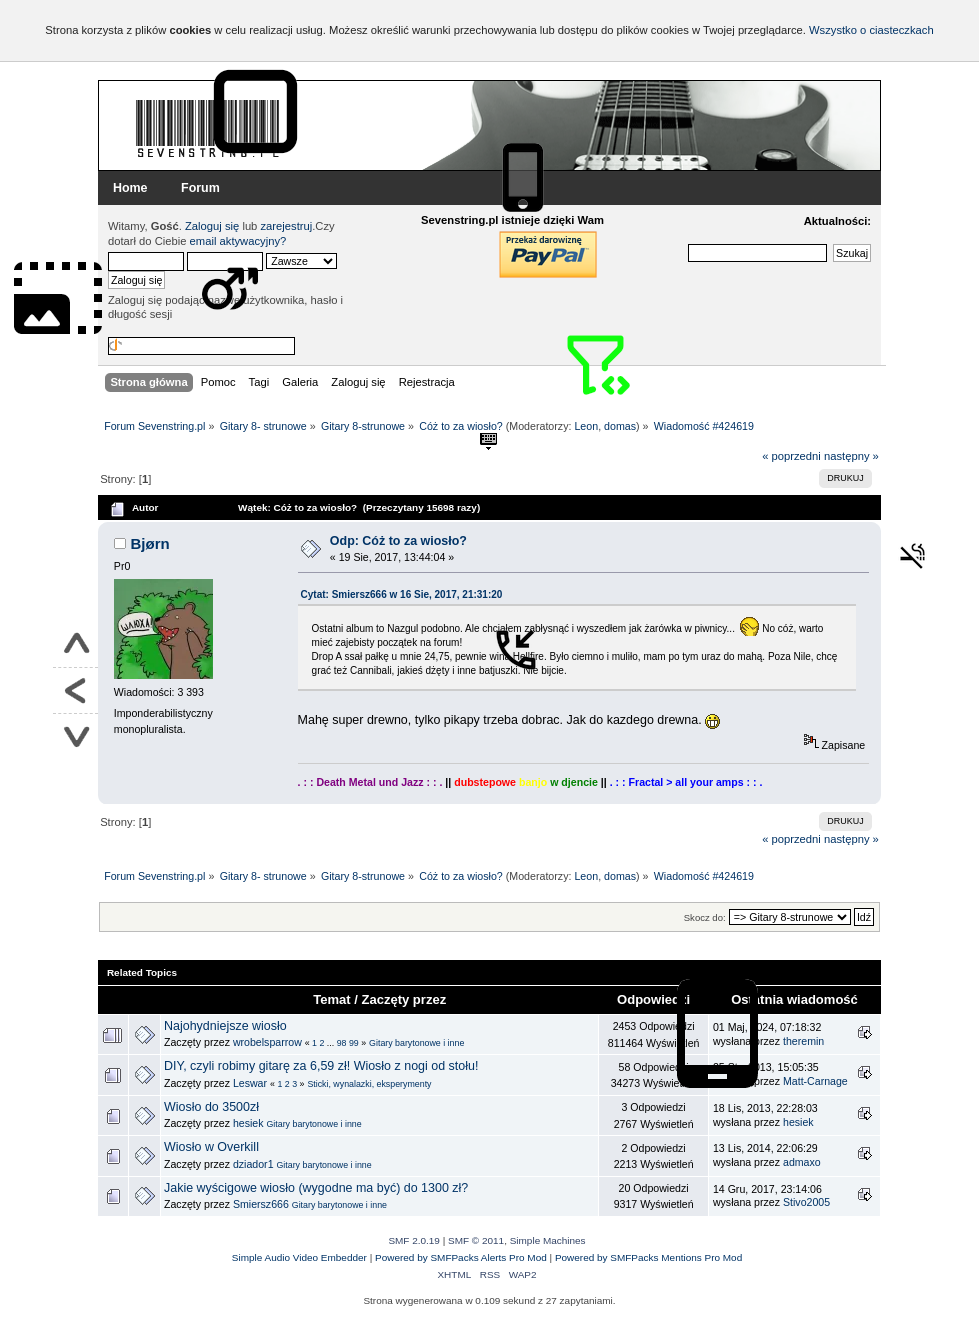 This screenshot has width=979, height=1334. I want to click on resize image to large format, so click(58, 298).